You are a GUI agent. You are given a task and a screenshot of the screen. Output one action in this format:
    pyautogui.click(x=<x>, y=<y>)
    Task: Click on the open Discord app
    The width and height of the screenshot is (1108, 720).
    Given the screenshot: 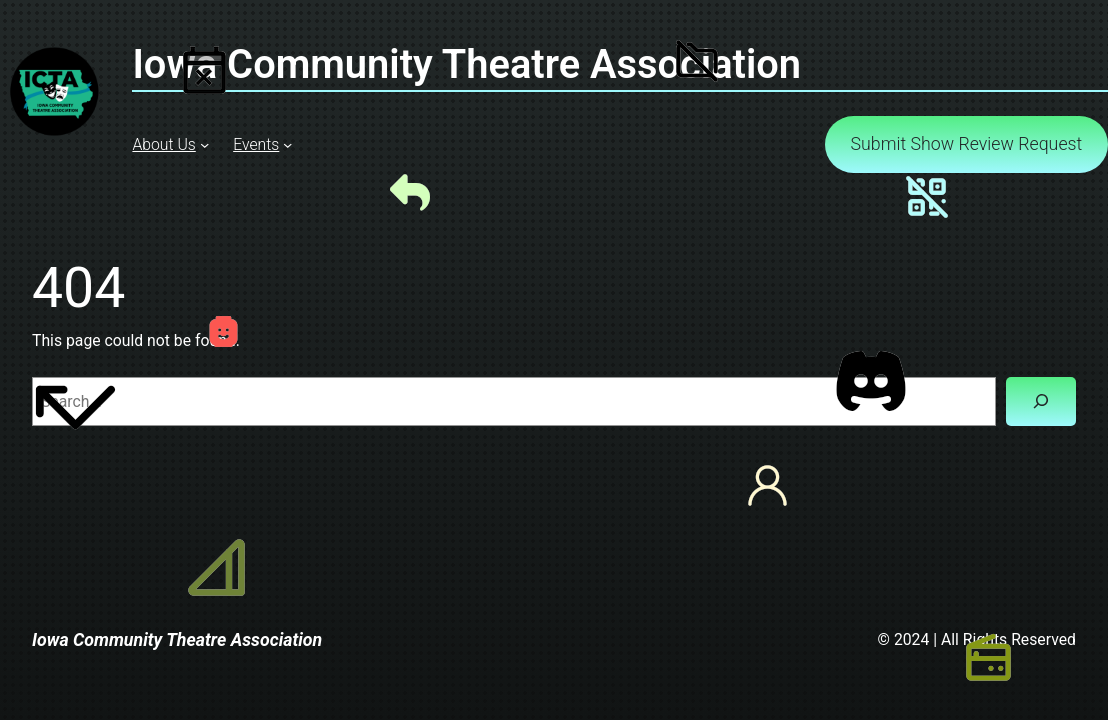 What is the action you would take?
    pyautogui.click(x=871, y=381)
    